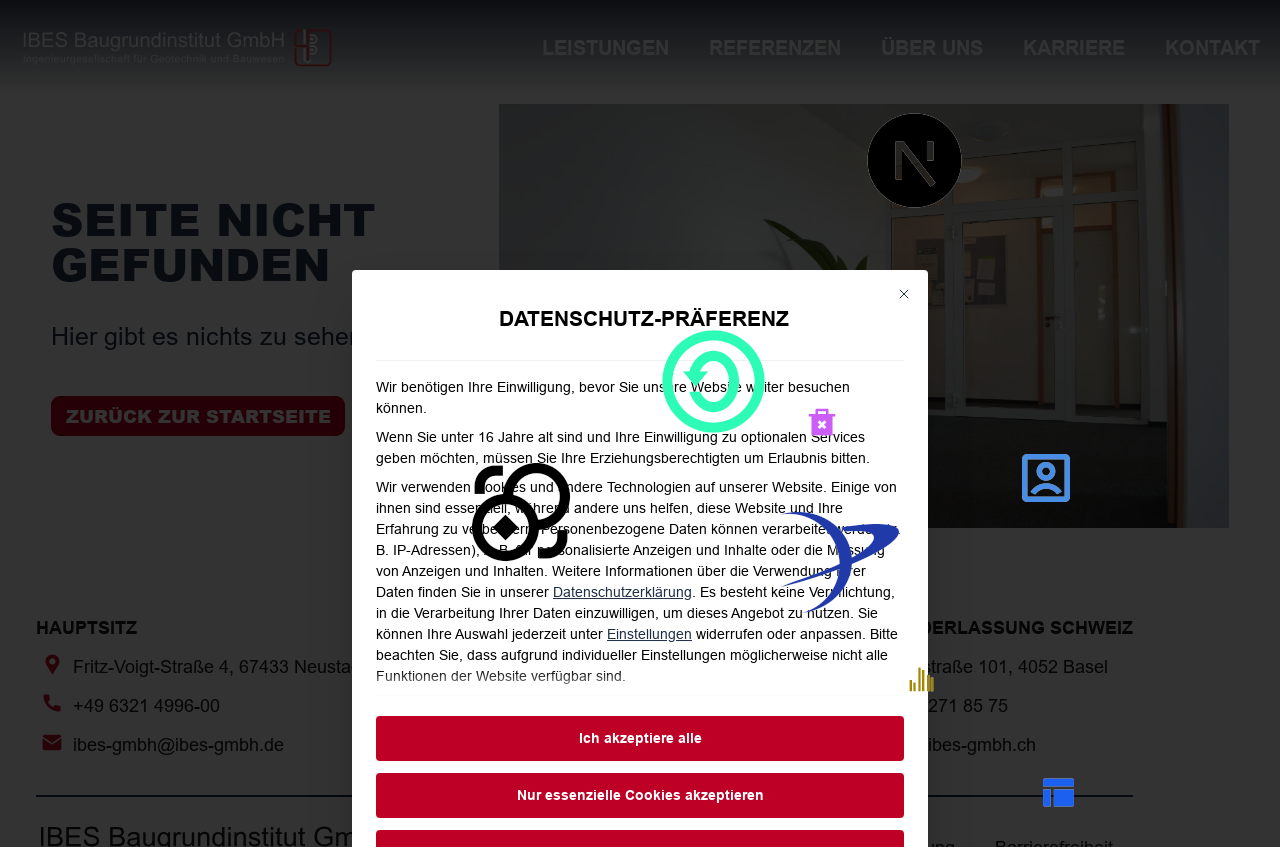 The height and width of the screenshot is (847, 1280). What do you see at coordinates (922, 680) in the screenshot?
I see `view grouped bar chart data` at bounding box center [922, 680].